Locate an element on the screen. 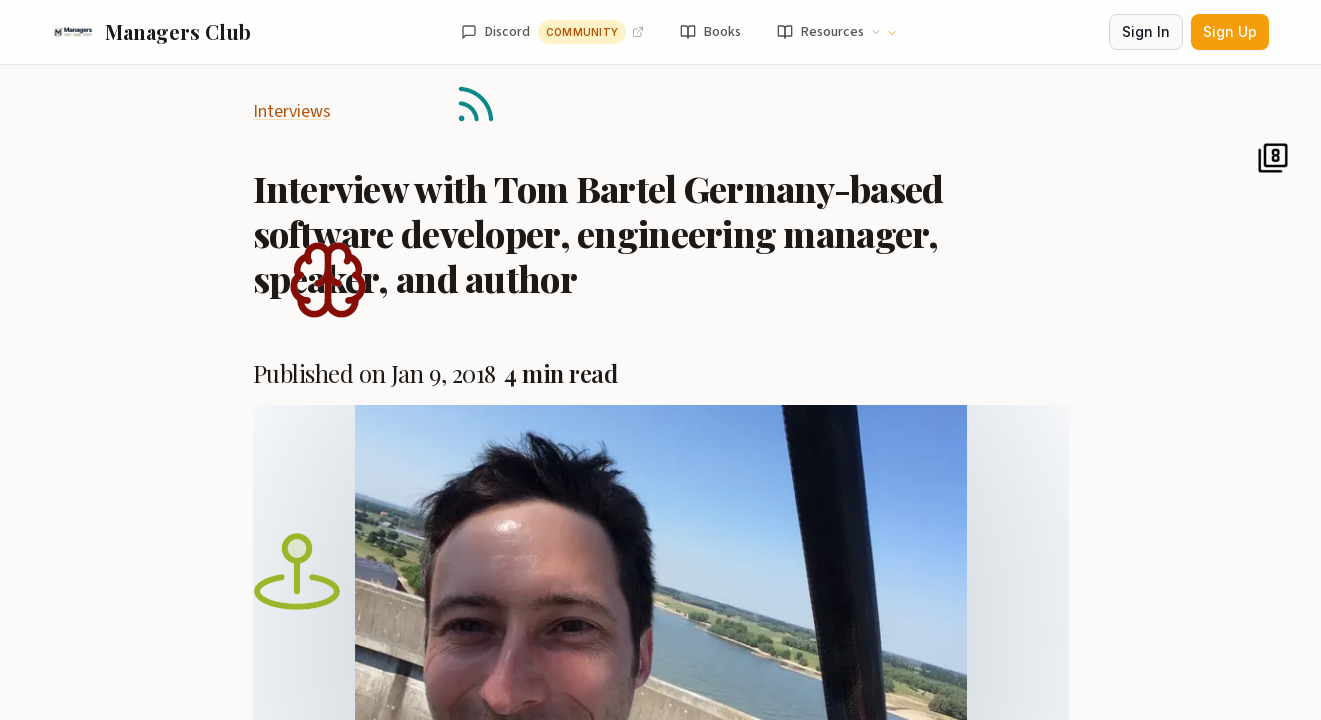 The height and width of the screenshot is (720, 1321). access AI or smart features is located at coordinates (328, 280).